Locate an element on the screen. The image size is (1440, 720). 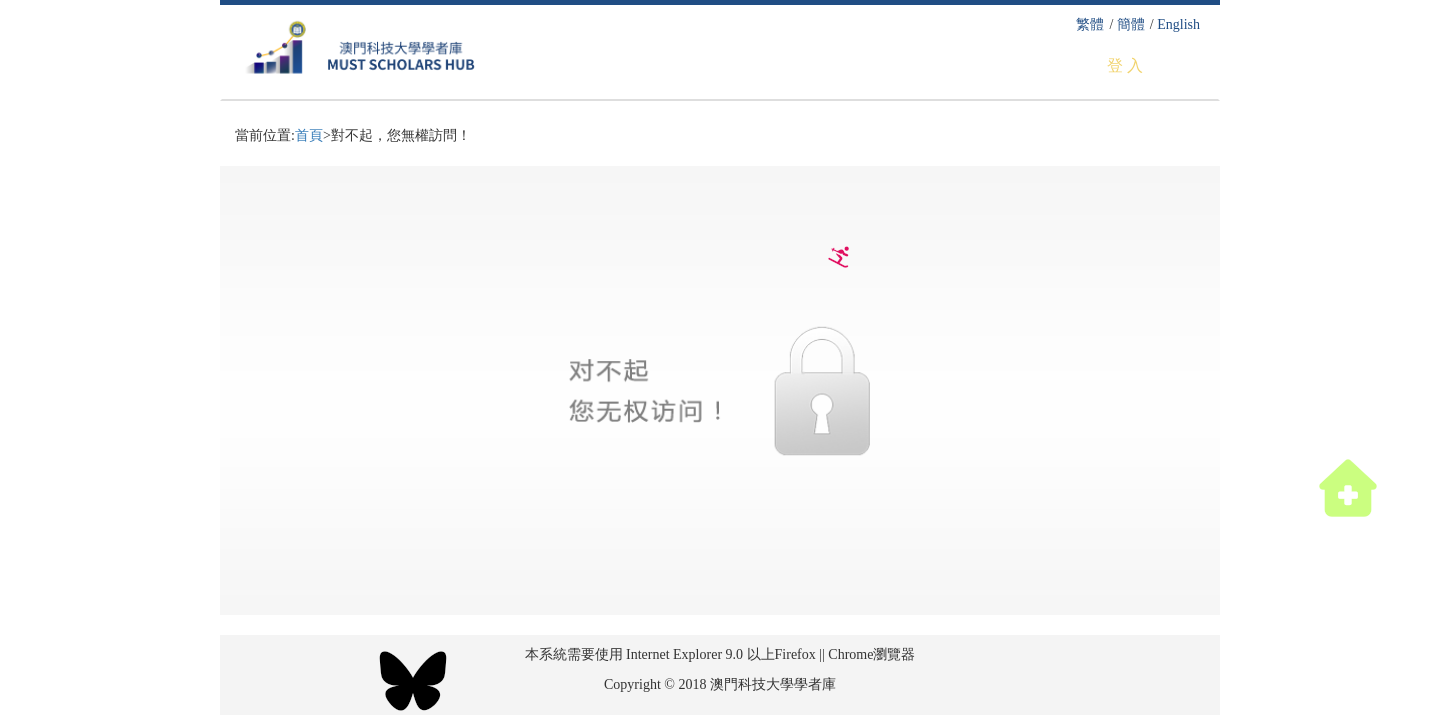
access home healthcare services is located at coordinates (1348, 488).